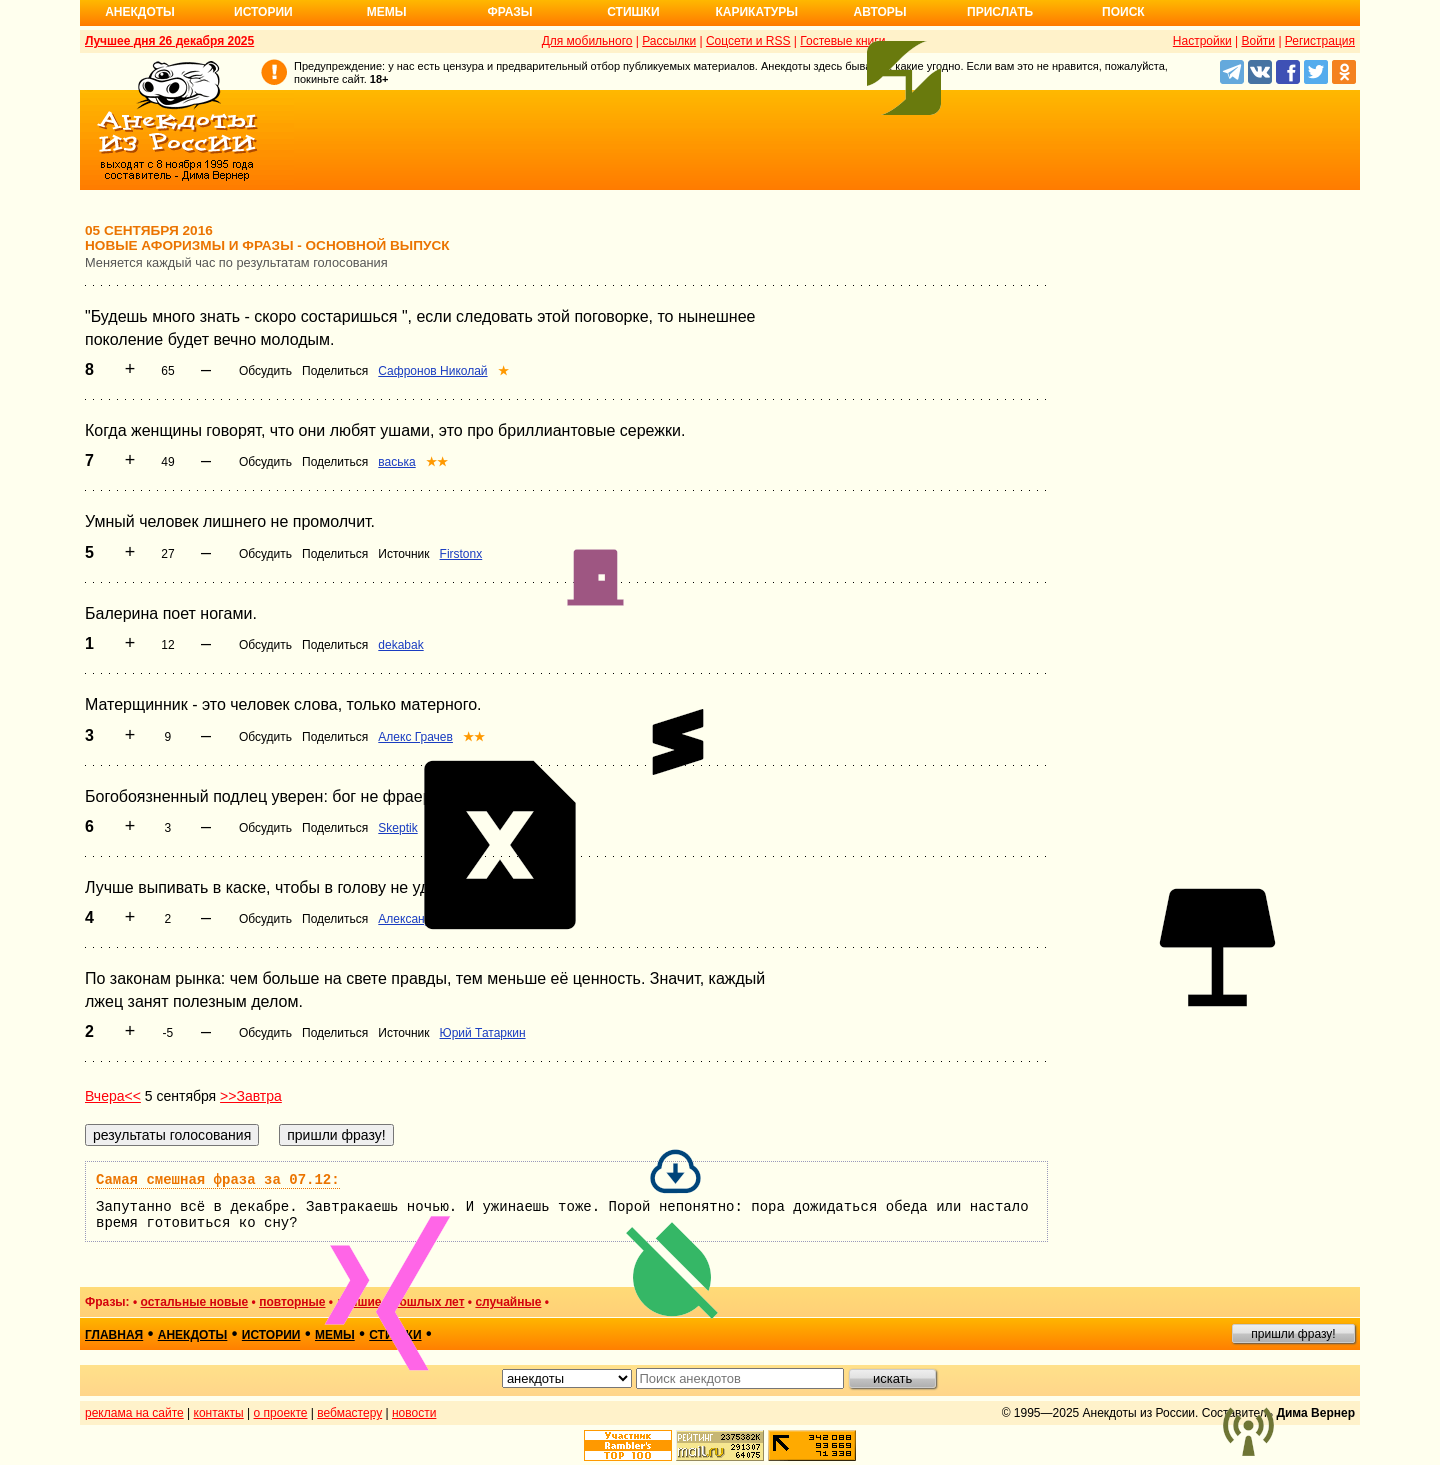 The width and height of the screenshot is (1440, 1465). What do you see at coordinates (675, 1172) in the screenshot?
I see `download file from cloud storage` at bounding box center [675, 1172].